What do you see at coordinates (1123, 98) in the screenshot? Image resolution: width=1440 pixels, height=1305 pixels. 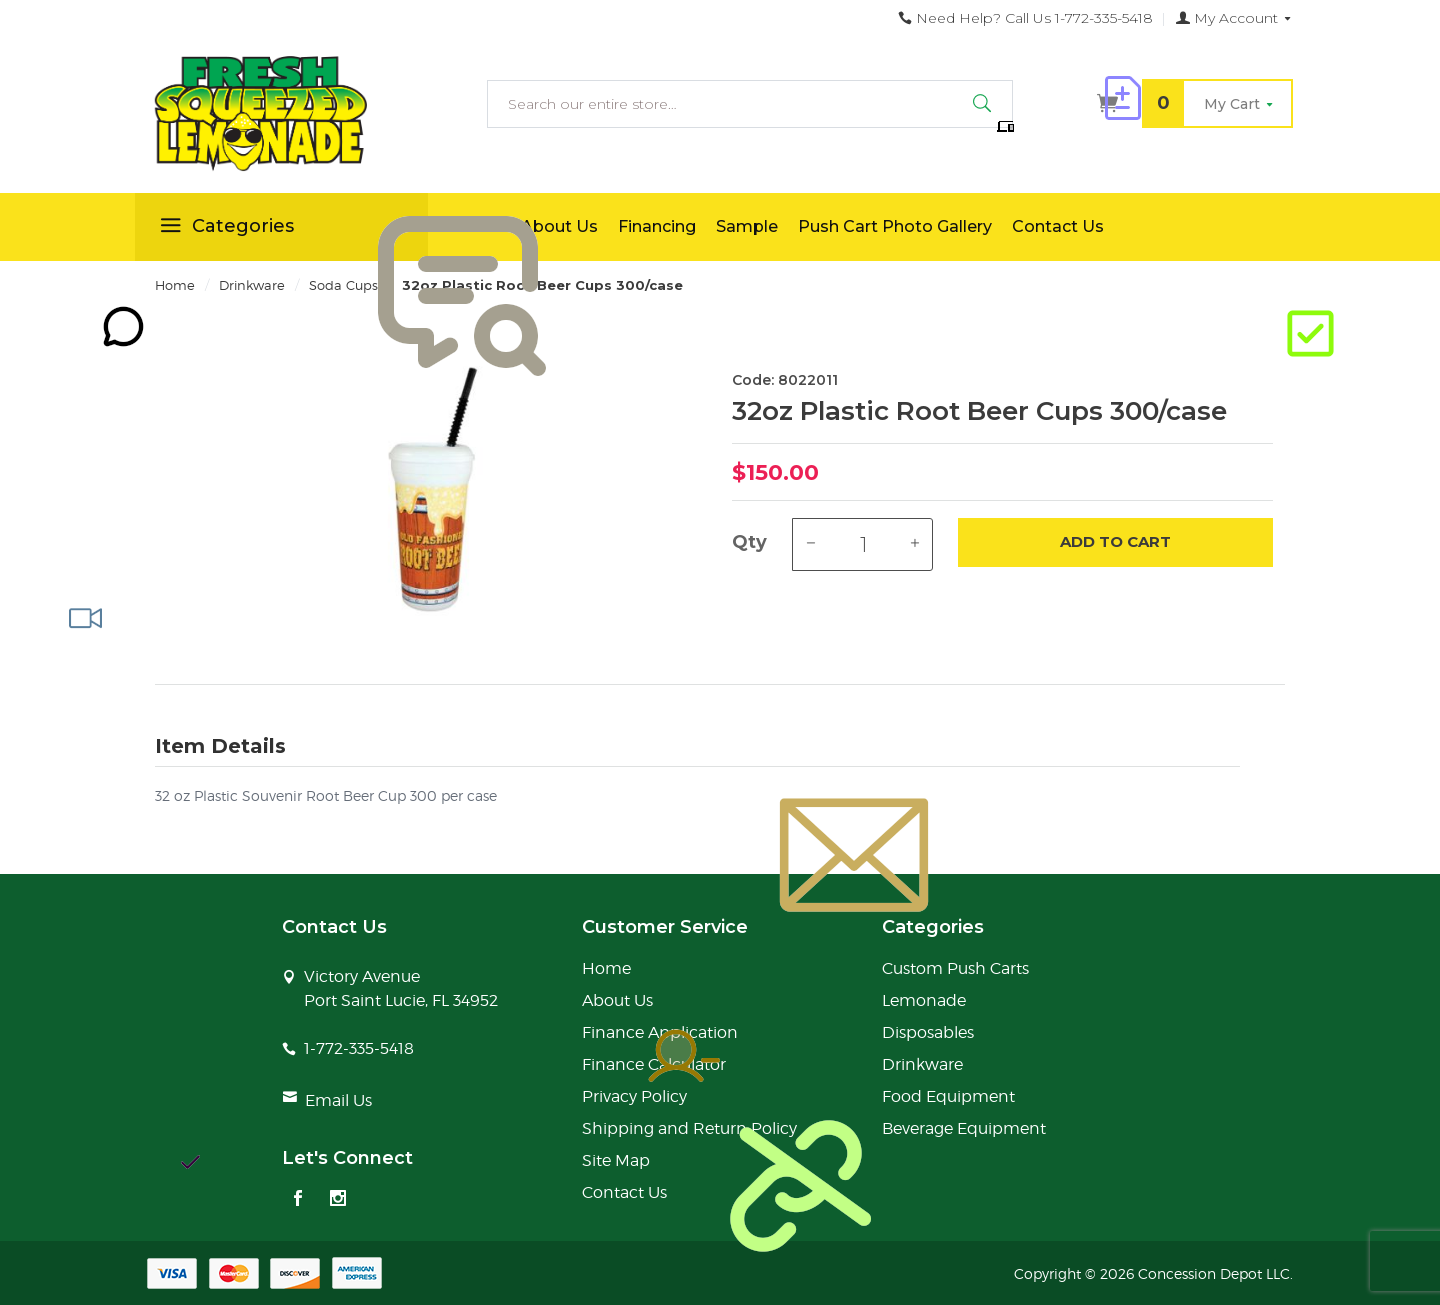 I see `view file differences or changes` at bounding box center [1123, 98].